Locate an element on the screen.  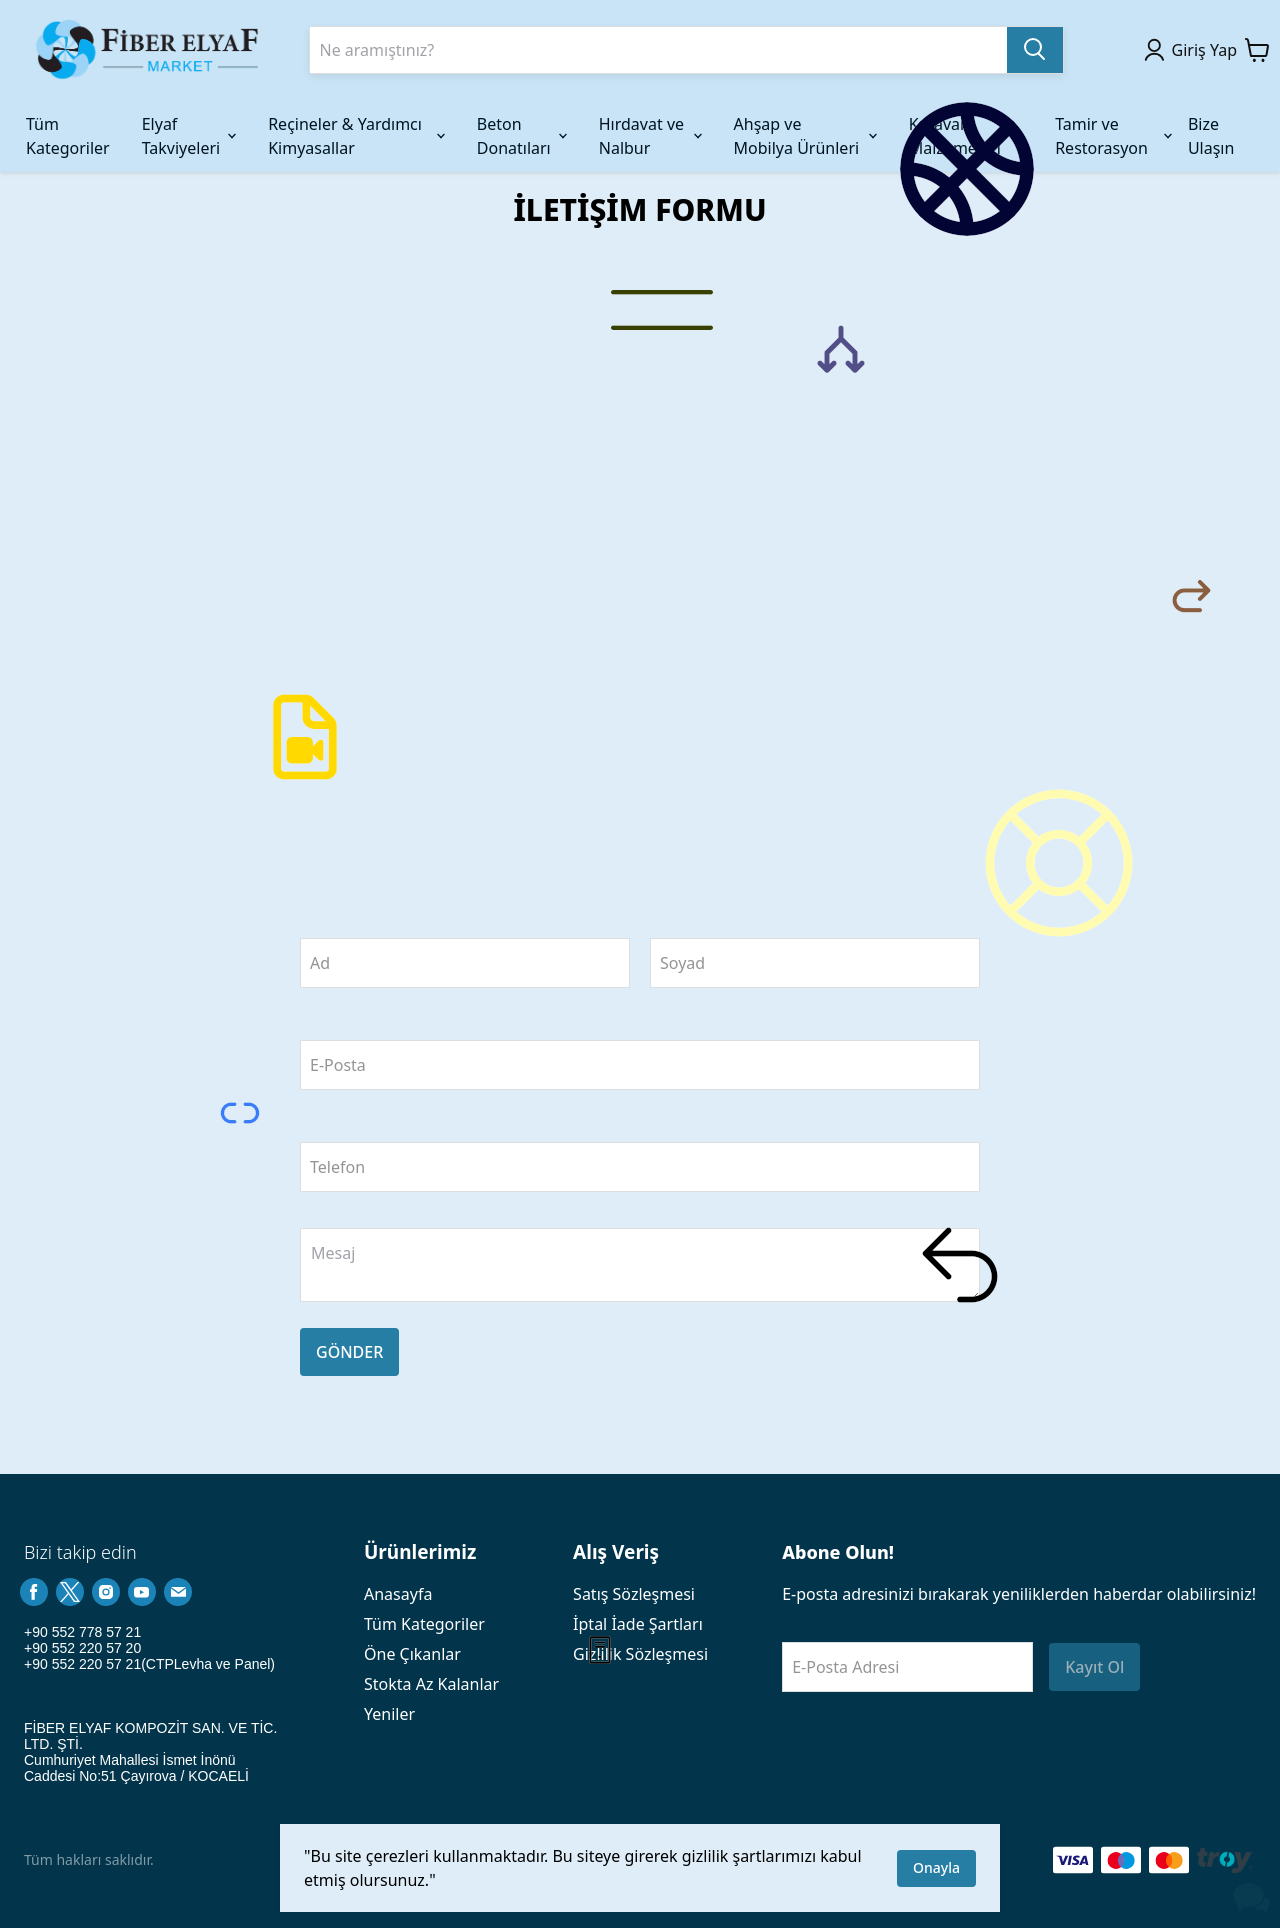
access basketball or sports-related content is located at coordinates (967, 169).